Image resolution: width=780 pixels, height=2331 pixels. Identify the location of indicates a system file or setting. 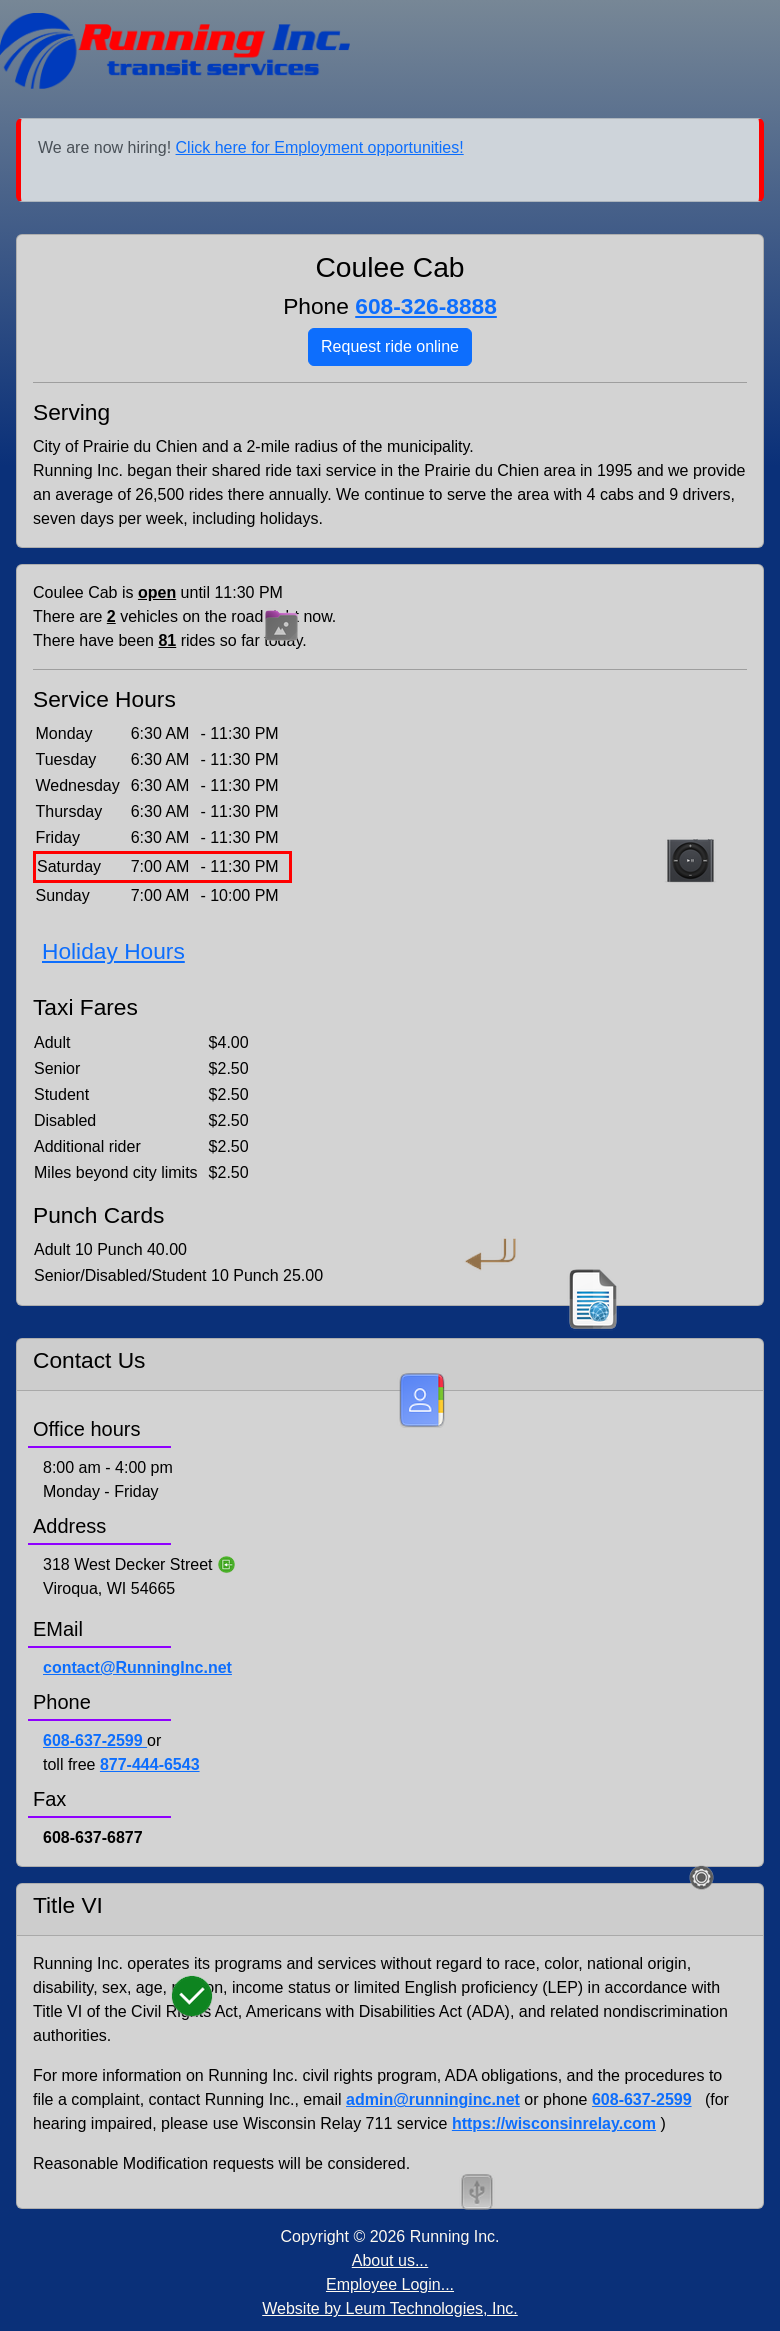
(701, 1877).